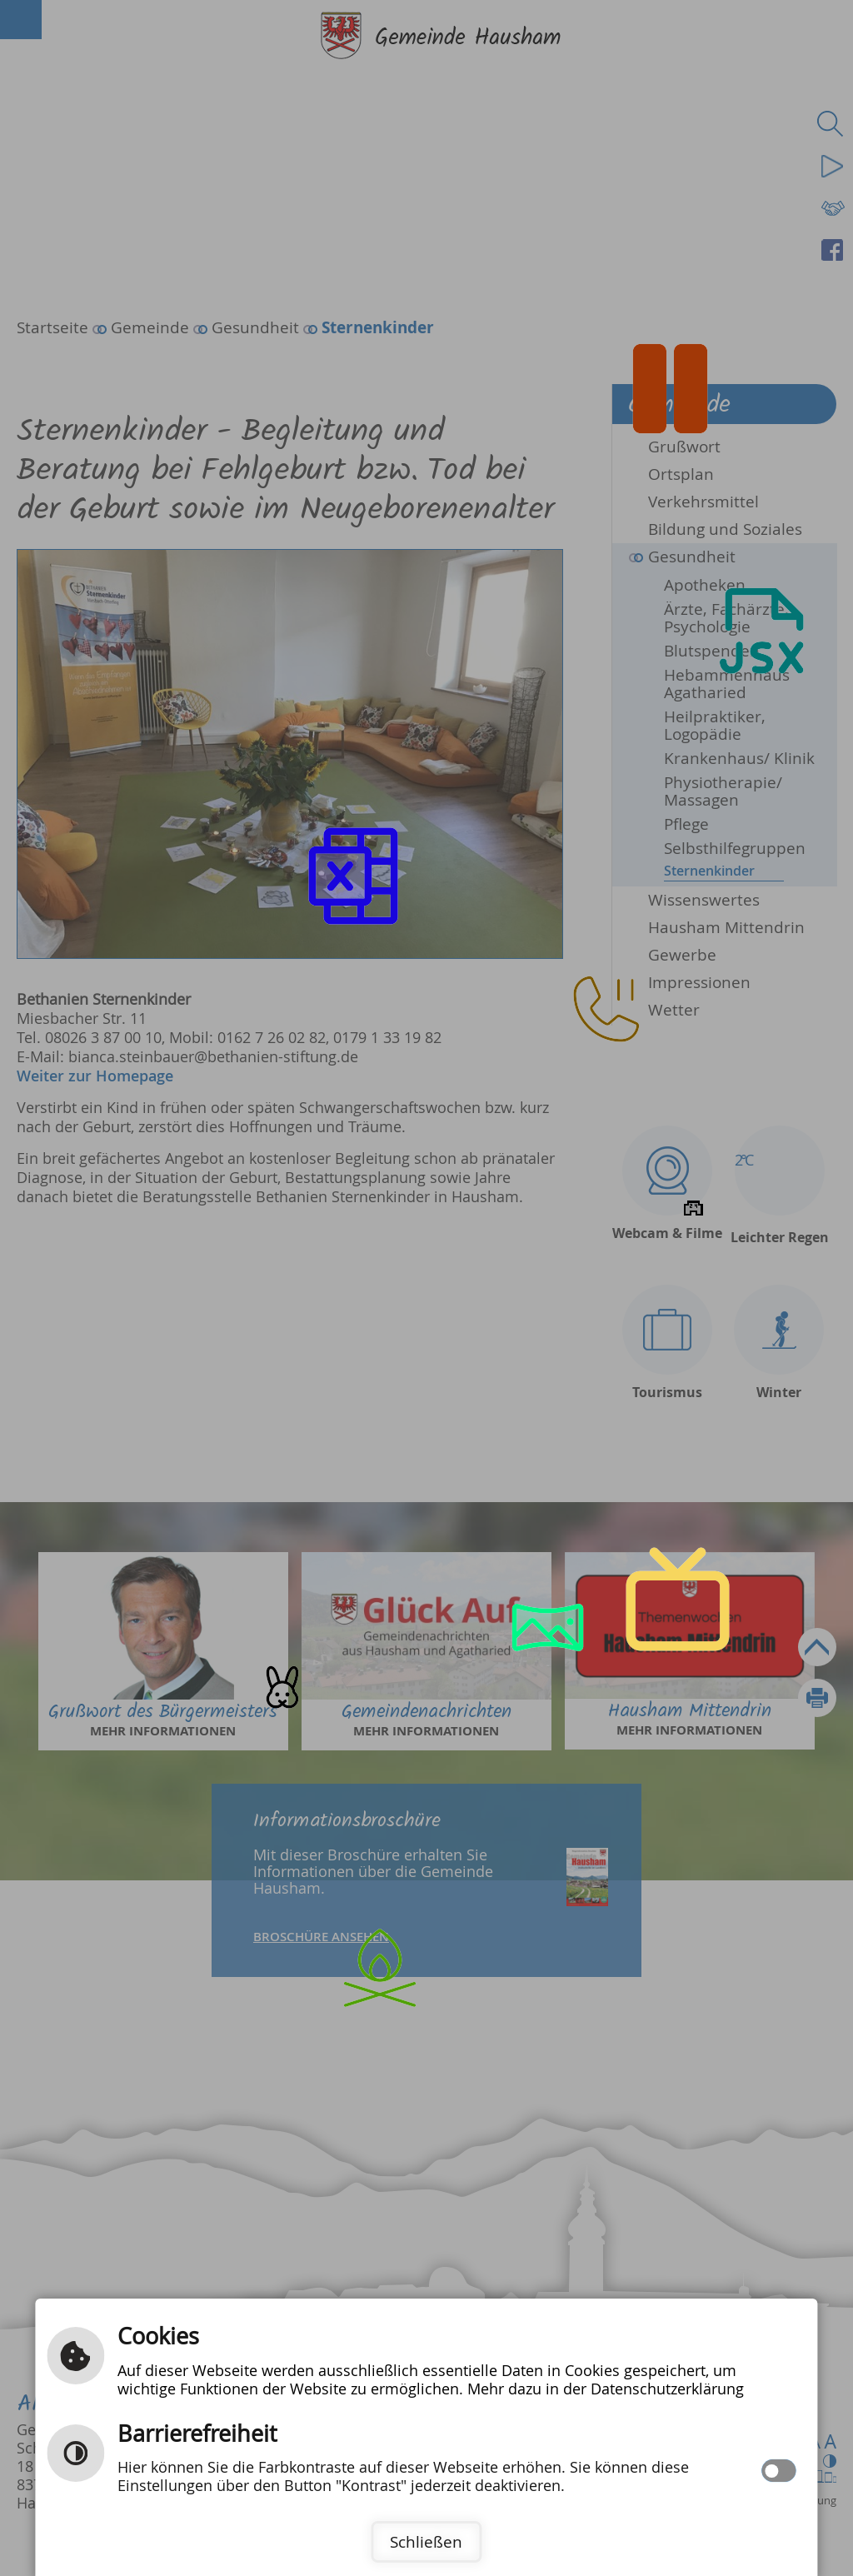  Describe the element at coordinates (677, 1599) in the screenshot. I see `access tv or video streaming content` at that location.